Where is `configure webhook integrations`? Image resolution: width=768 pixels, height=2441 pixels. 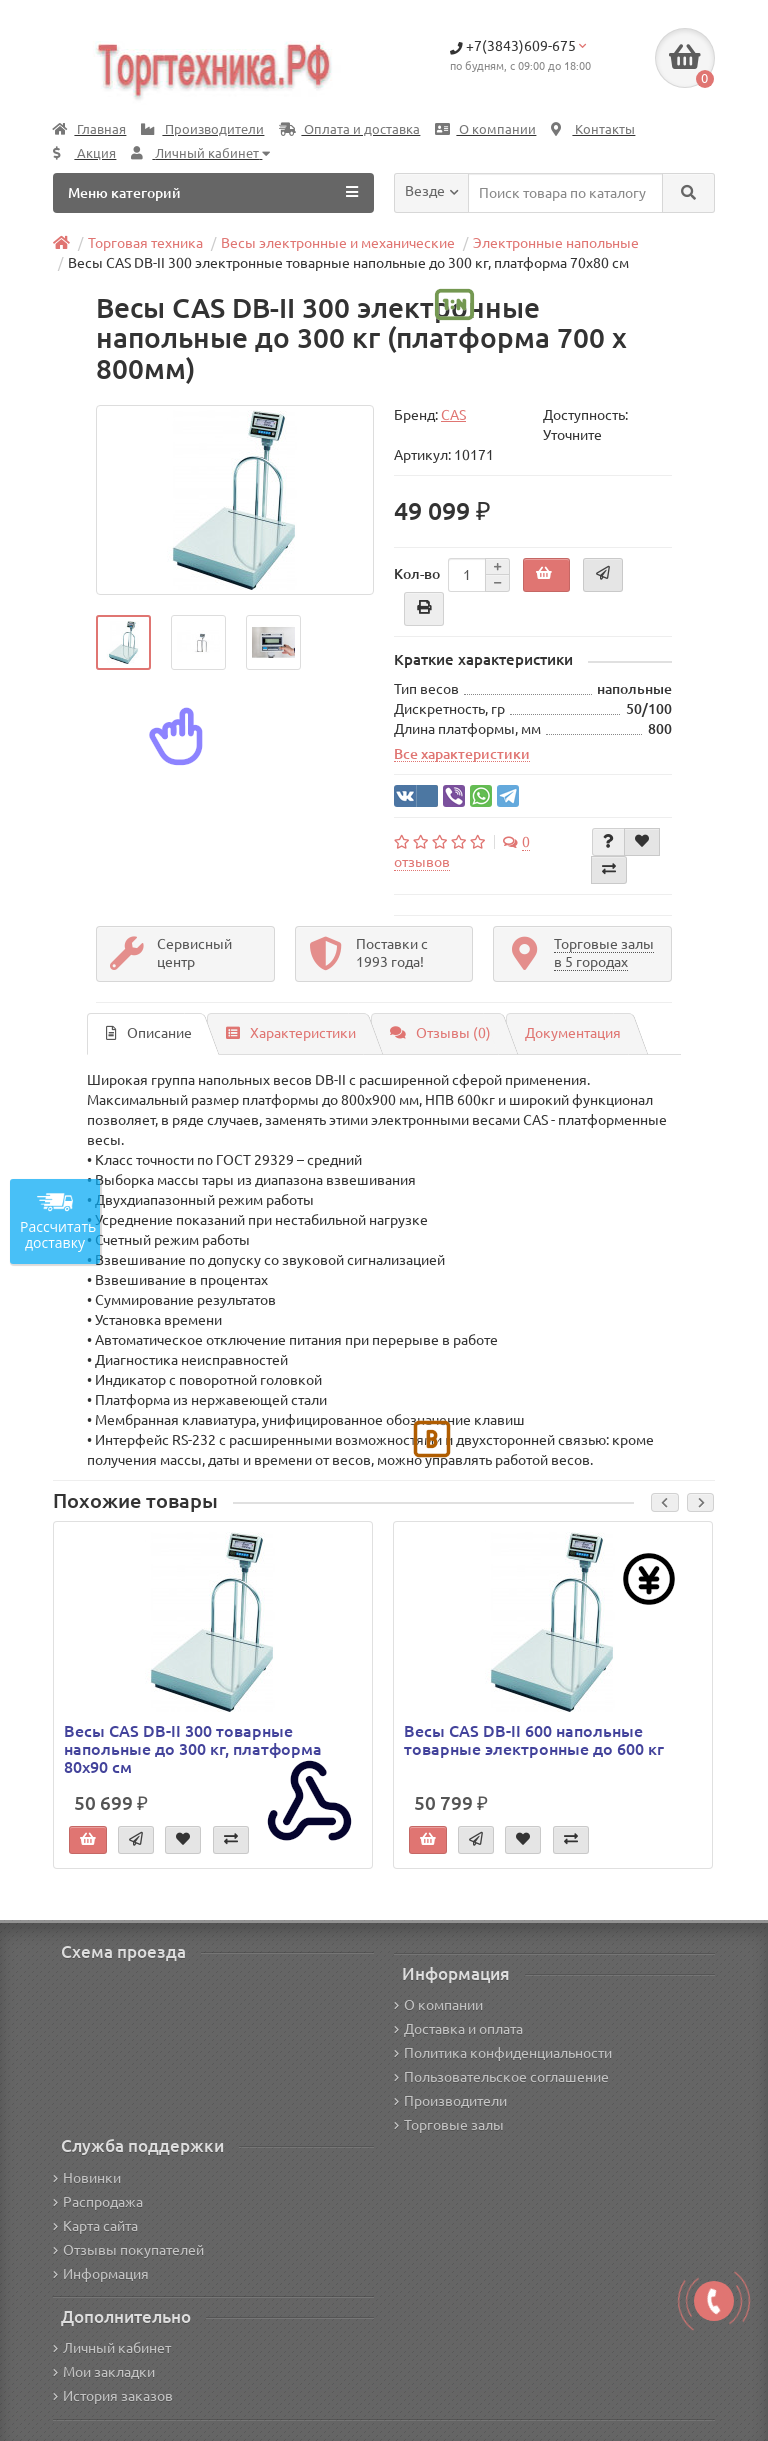
configure webhook integrations is located at coordinates (309, 1802).